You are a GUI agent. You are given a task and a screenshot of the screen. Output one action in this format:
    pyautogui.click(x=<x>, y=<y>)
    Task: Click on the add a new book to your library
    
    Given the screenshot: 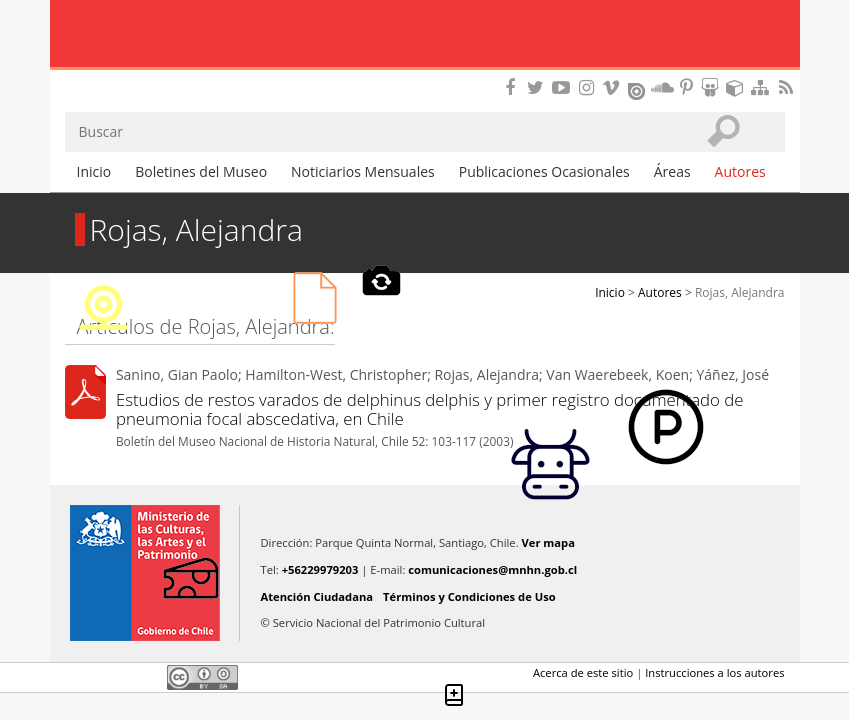 What is the action you would take?
    pyautogui.click(x=454, y=695)
    